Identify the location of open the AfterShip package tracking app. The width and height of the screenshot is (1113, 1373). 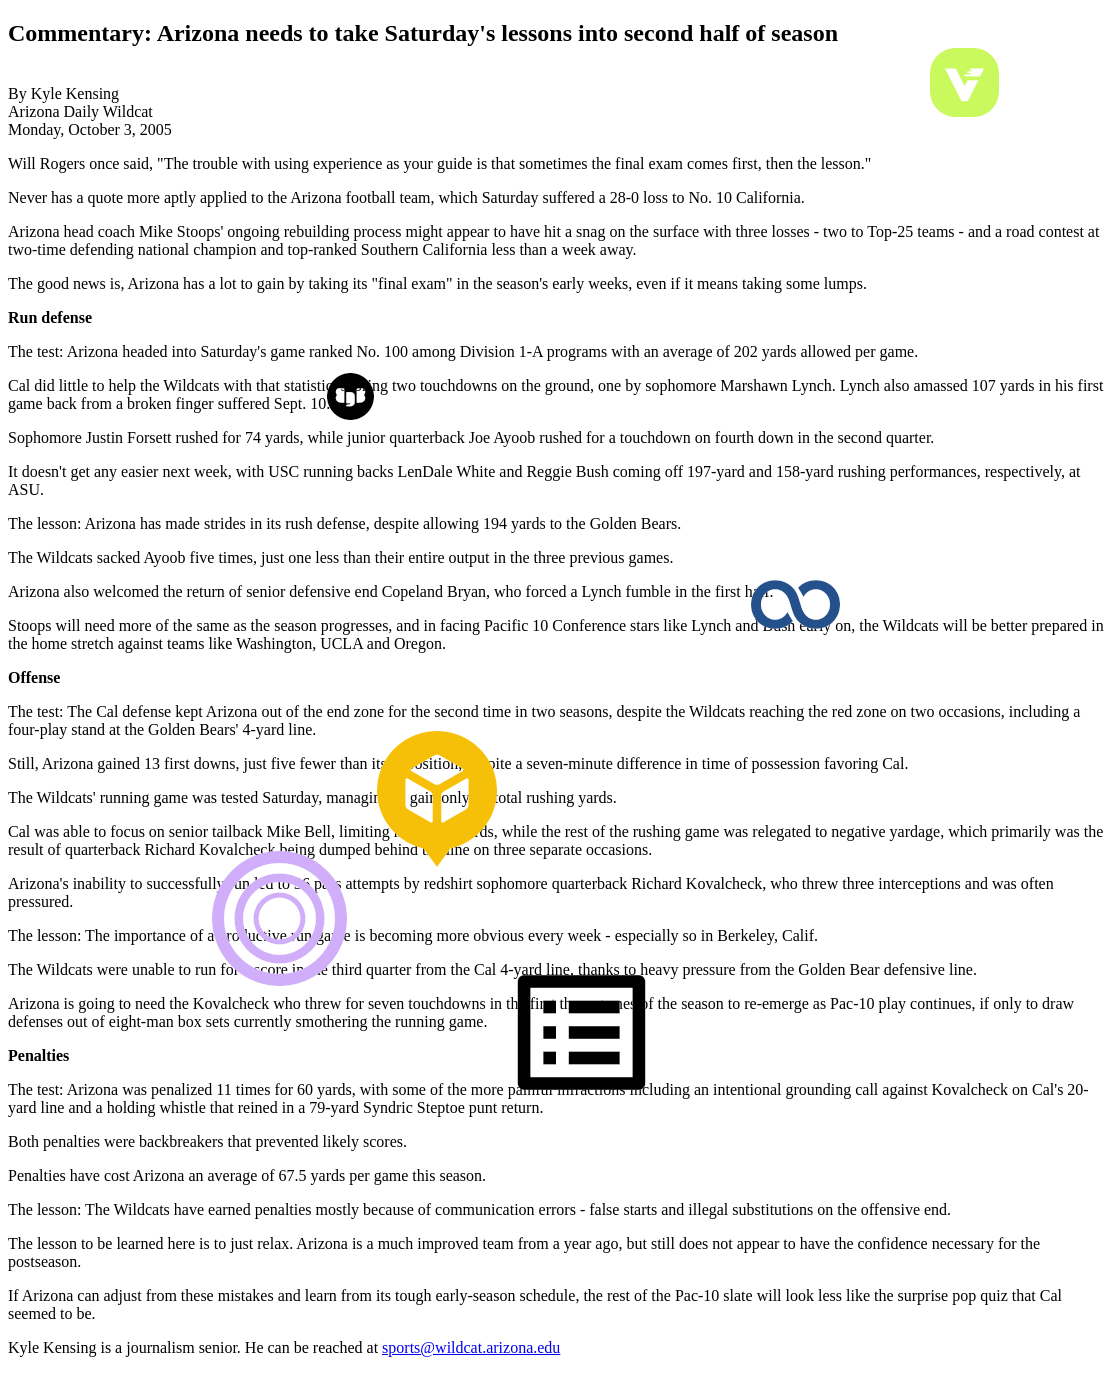
(437, 799).